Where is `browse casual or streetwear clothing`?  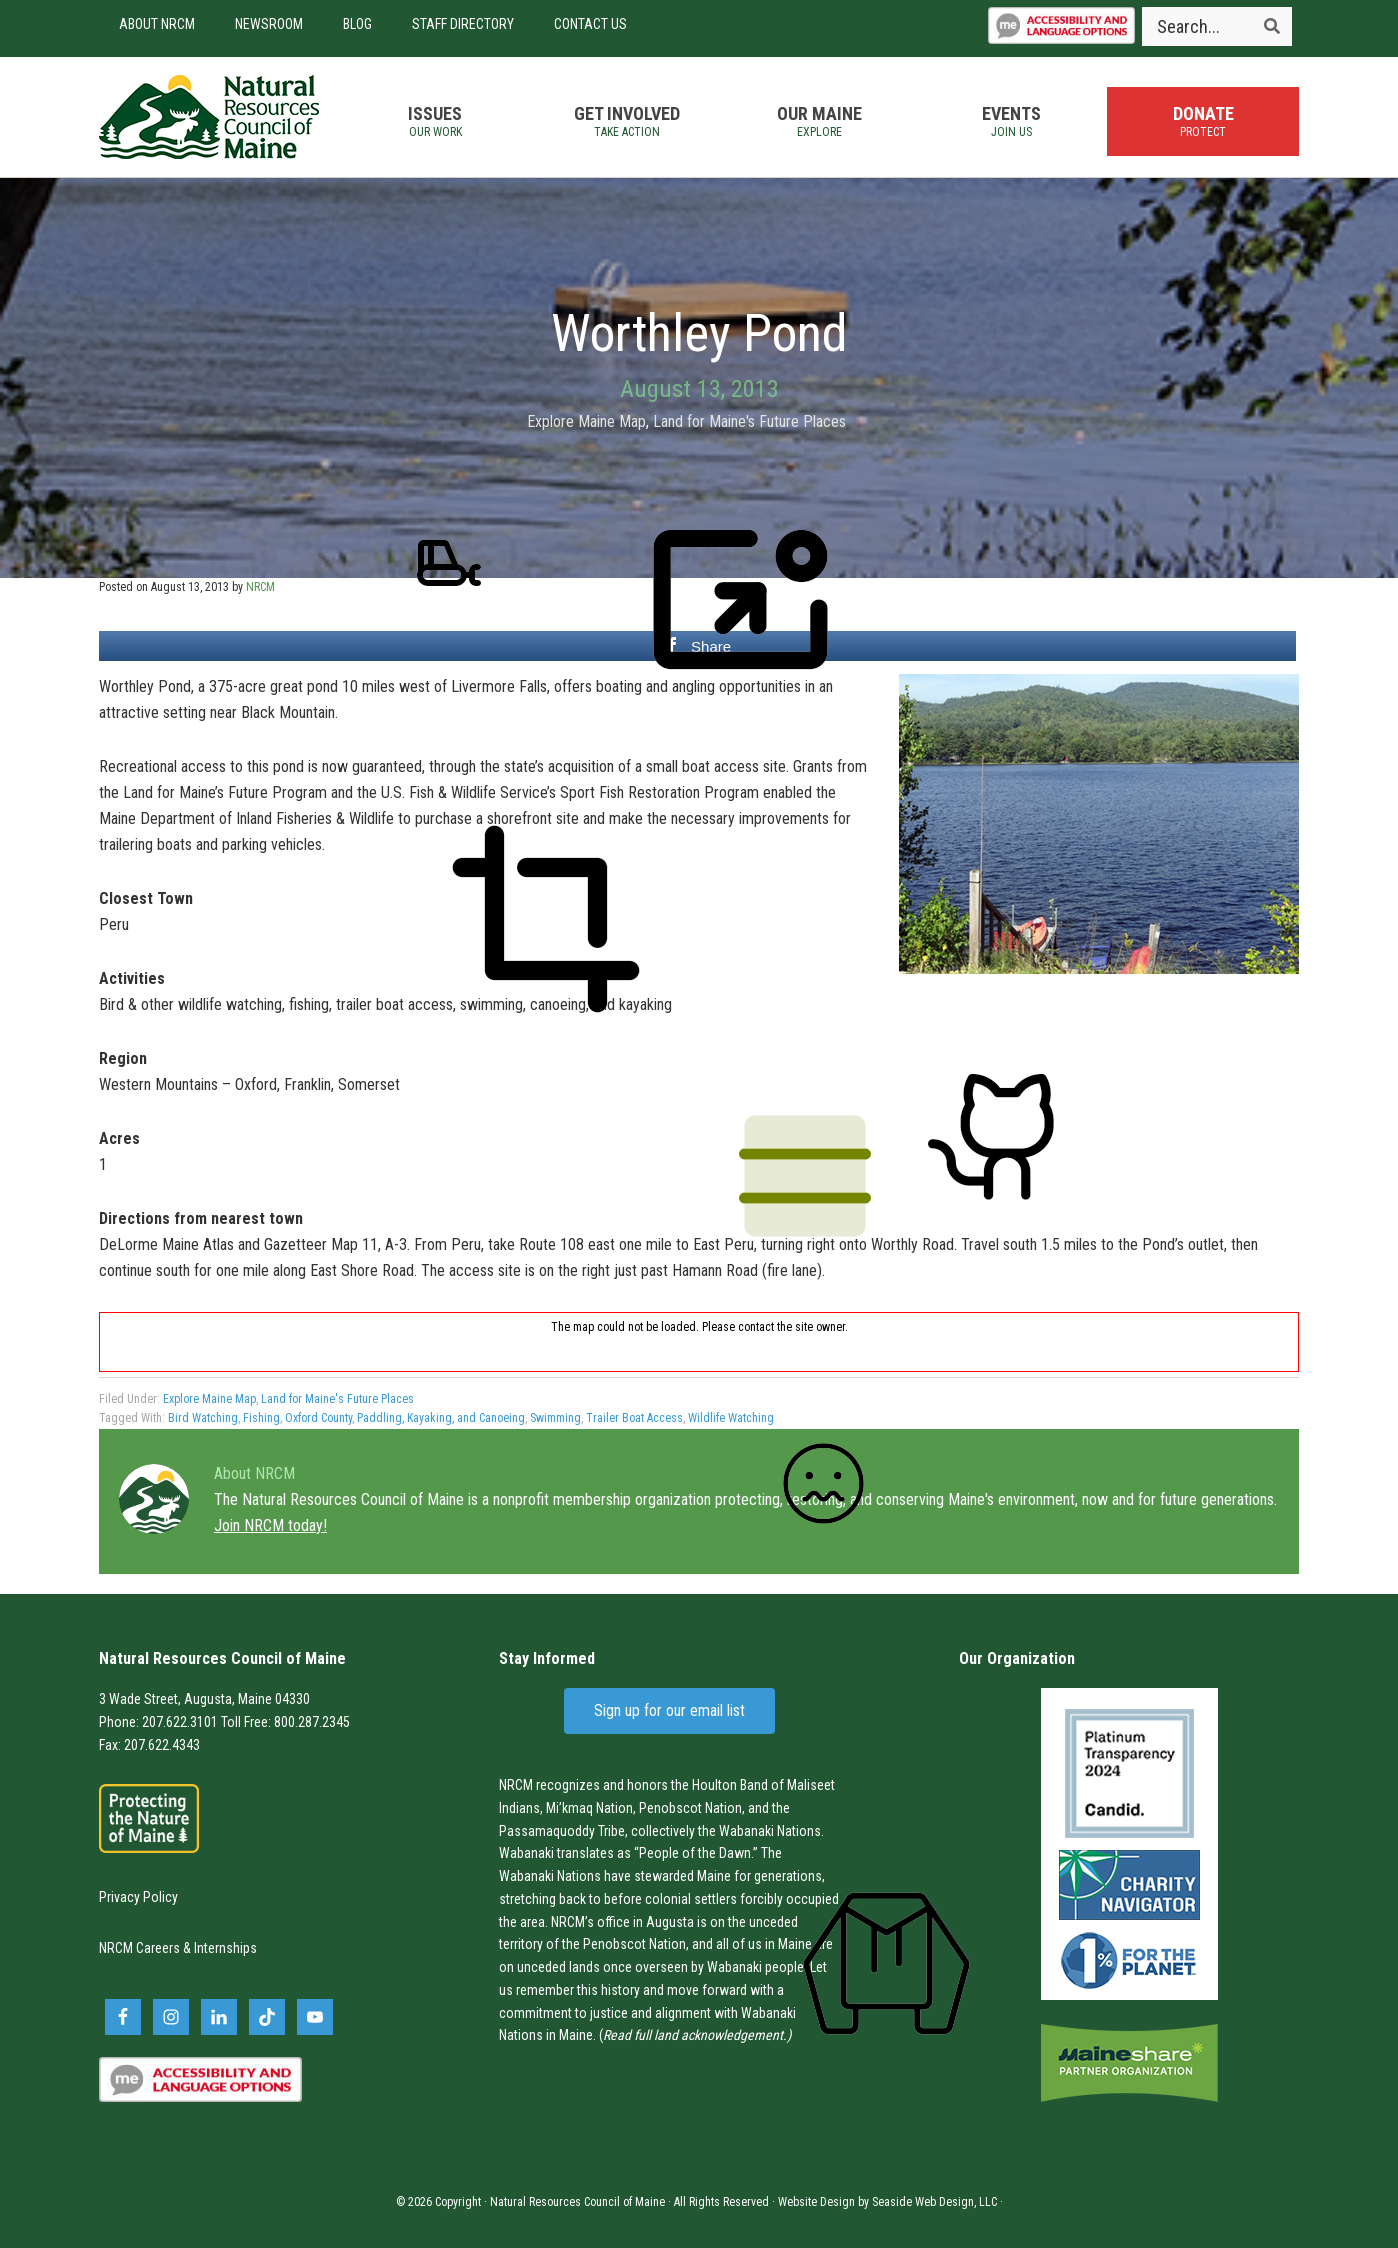 browse casual or streetwear clothing is located at coordinates (886, 1963).